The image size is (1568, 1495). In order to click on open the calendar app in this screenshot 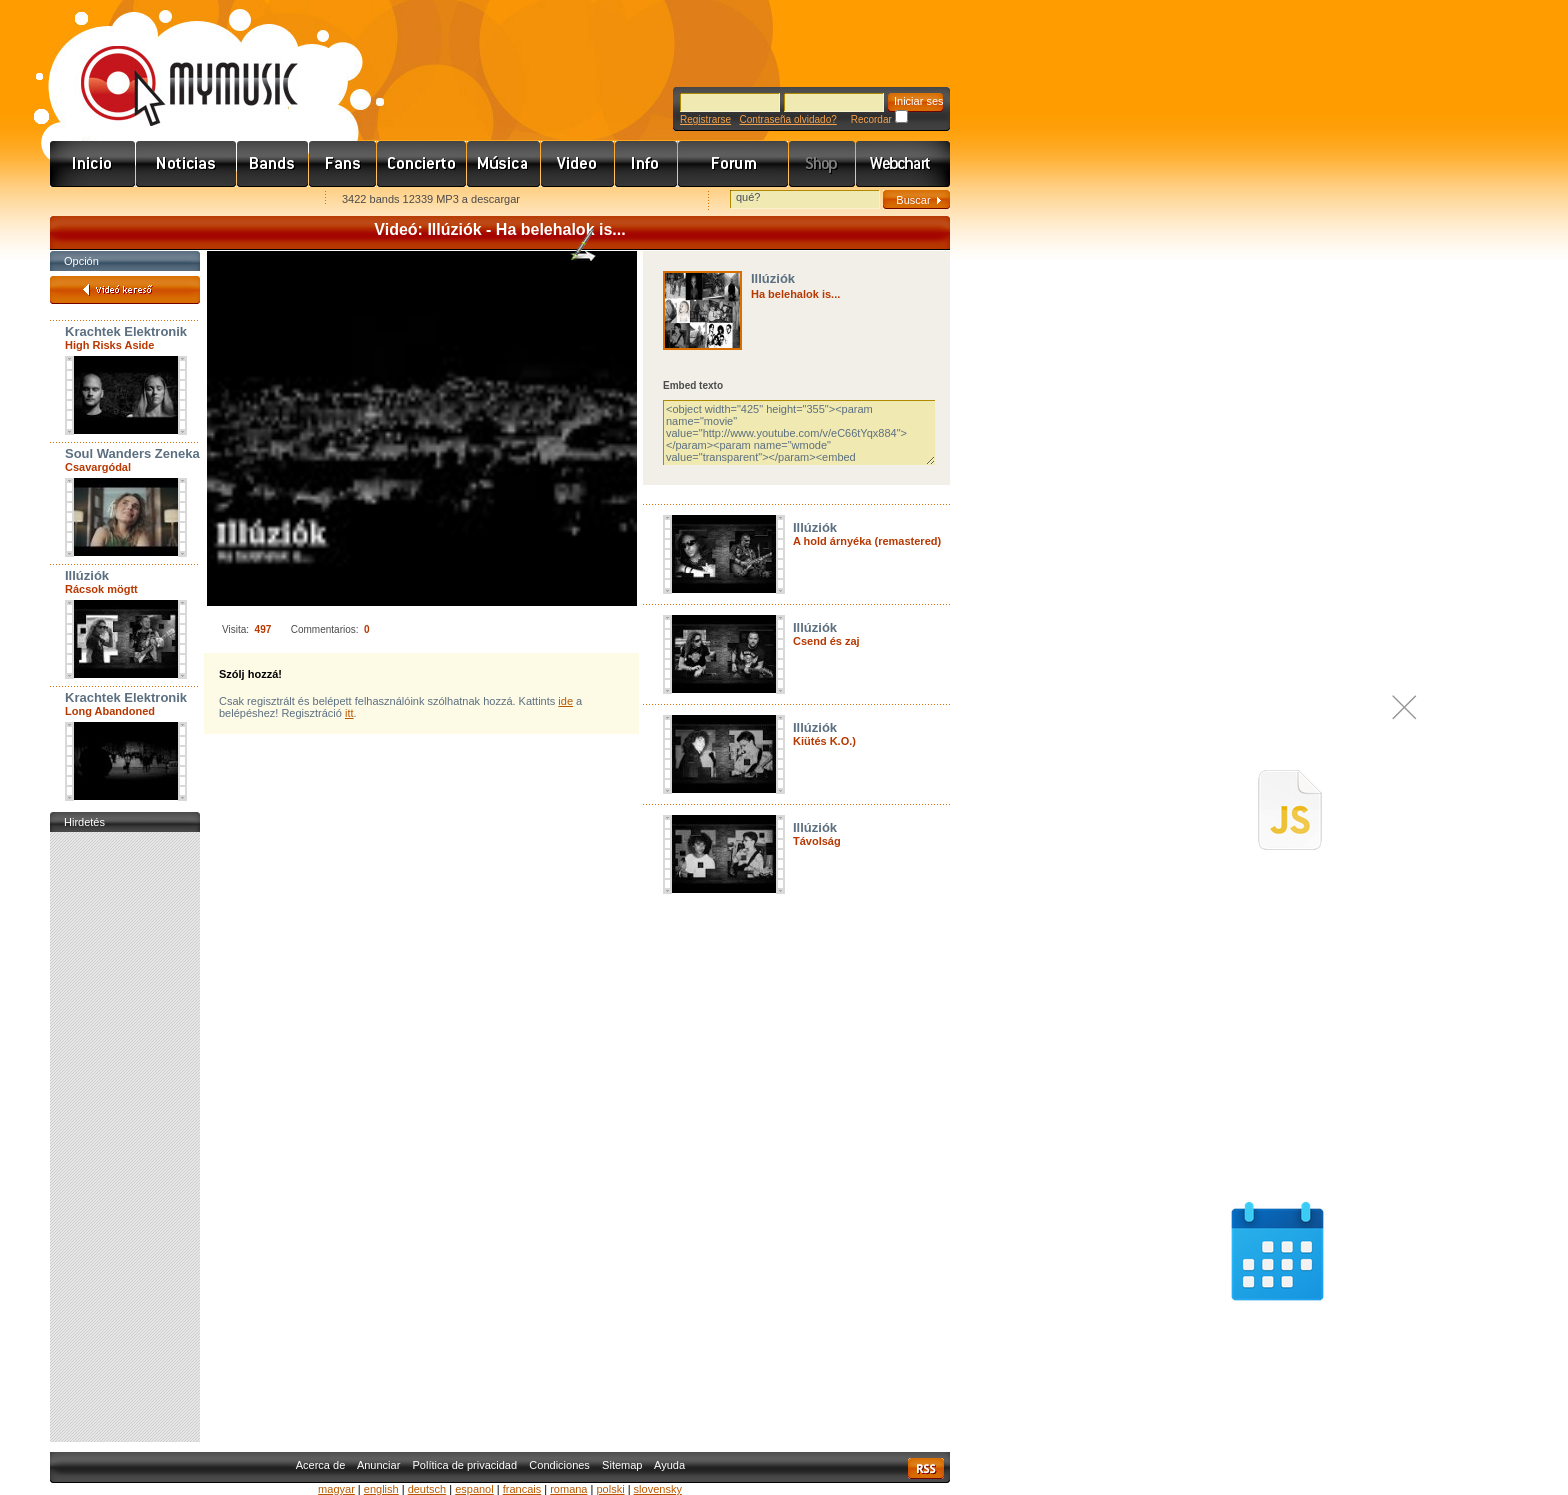, I will do `click(1277, 1254)`.